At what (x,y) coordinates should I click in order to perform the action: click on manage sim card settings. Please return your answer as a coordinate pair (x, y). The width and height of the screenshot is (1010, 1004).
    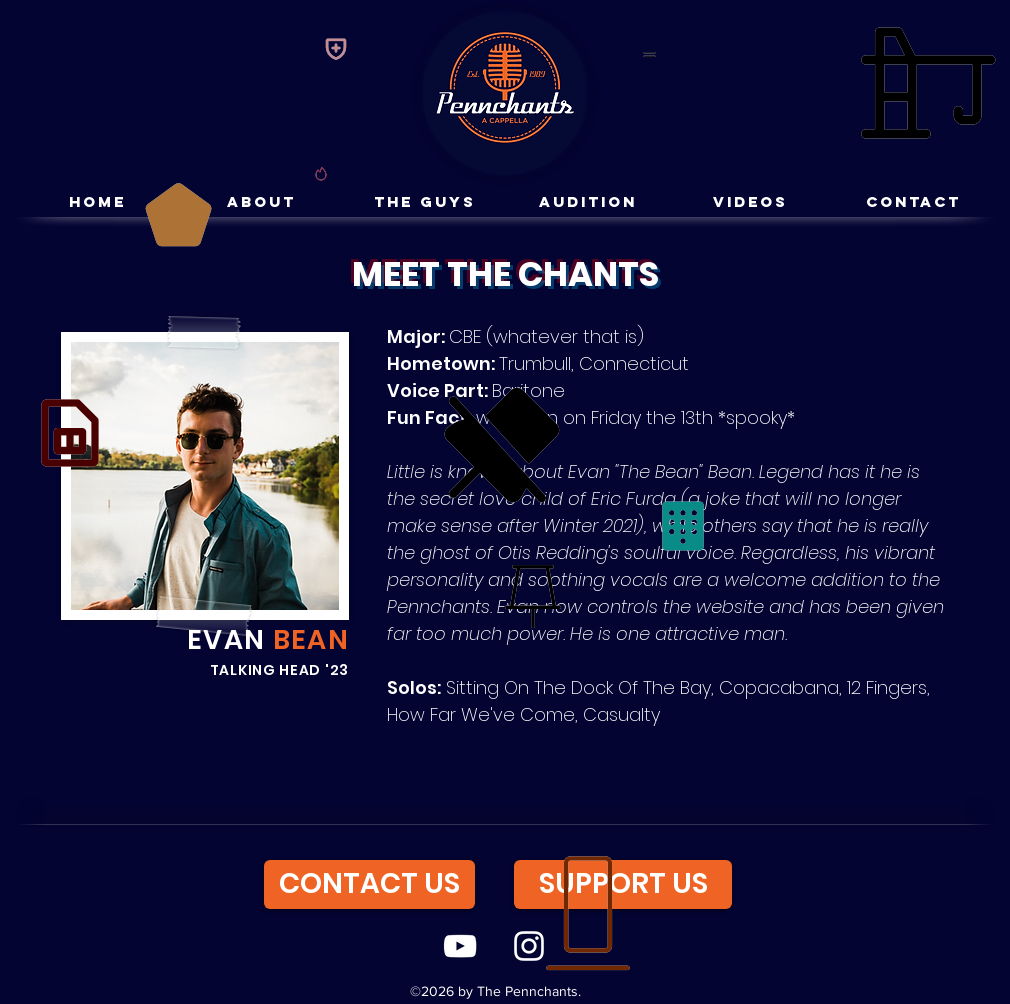
    Looking at the image, I should click on (70, 433).